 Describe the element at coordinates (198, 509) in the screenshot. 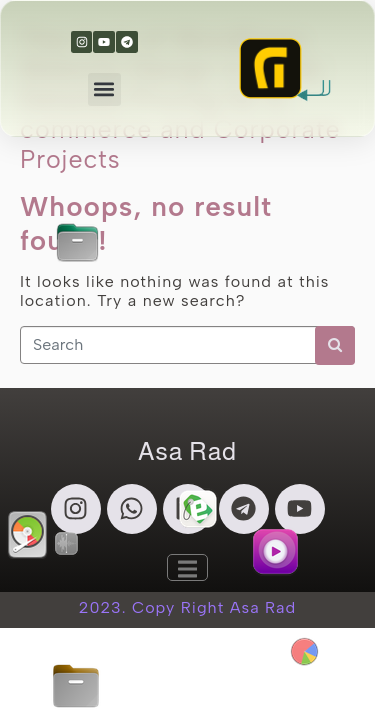

I see `open easytag music tagging application` at that location.